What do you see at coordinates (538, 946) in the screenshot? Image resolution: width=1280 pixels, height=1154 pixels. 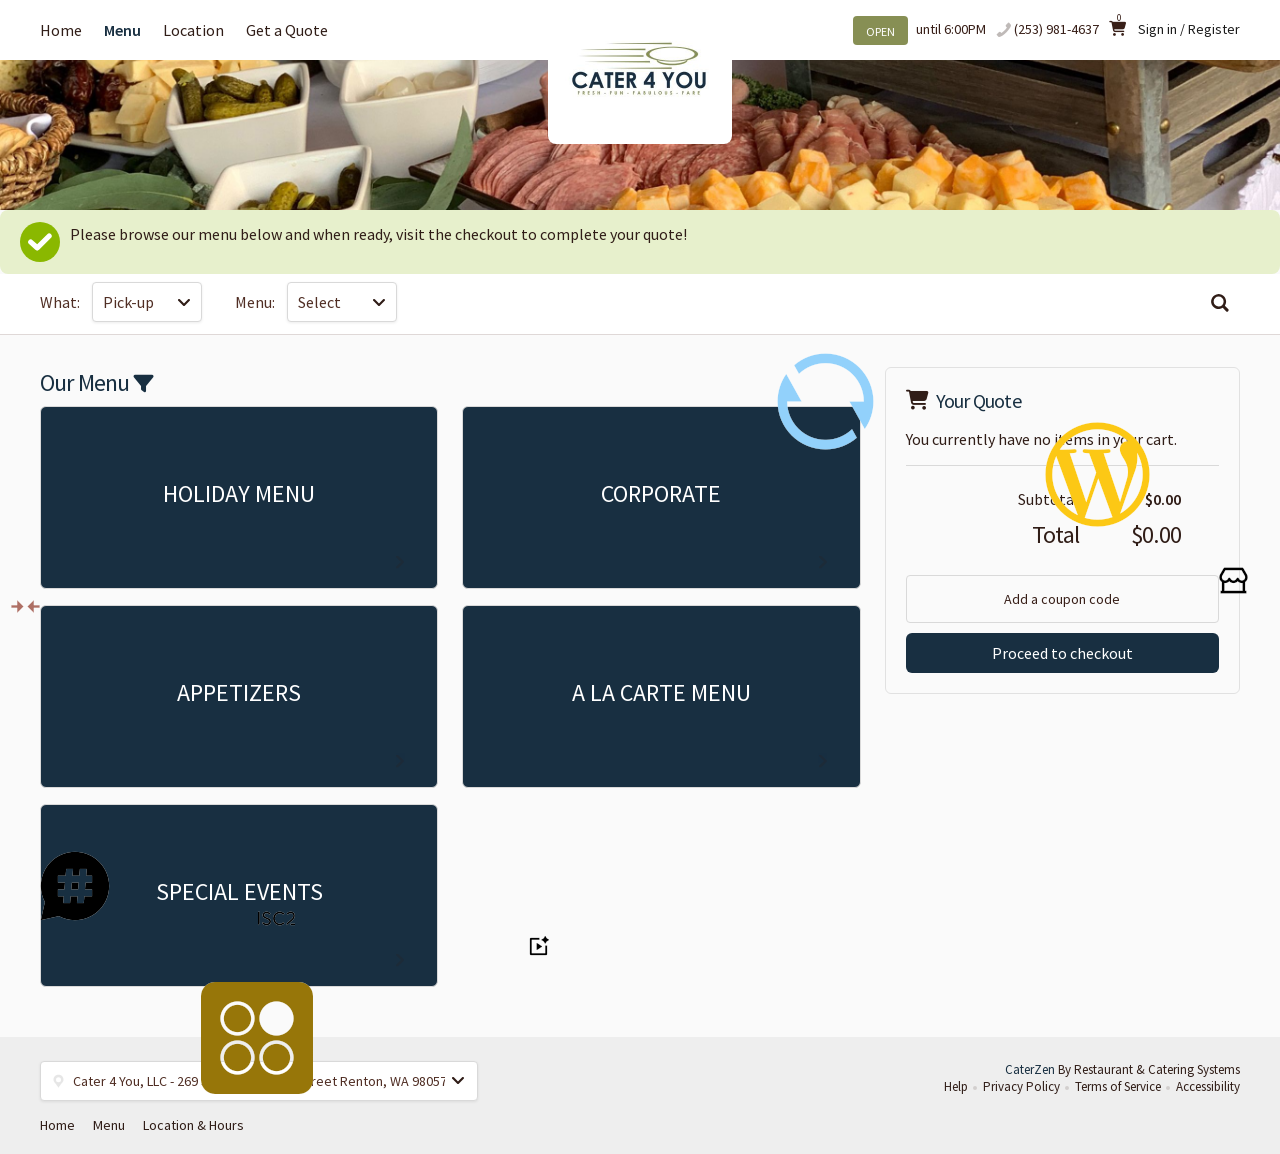 I see `access AI-powered video tools` at bounding box center [538, 946].